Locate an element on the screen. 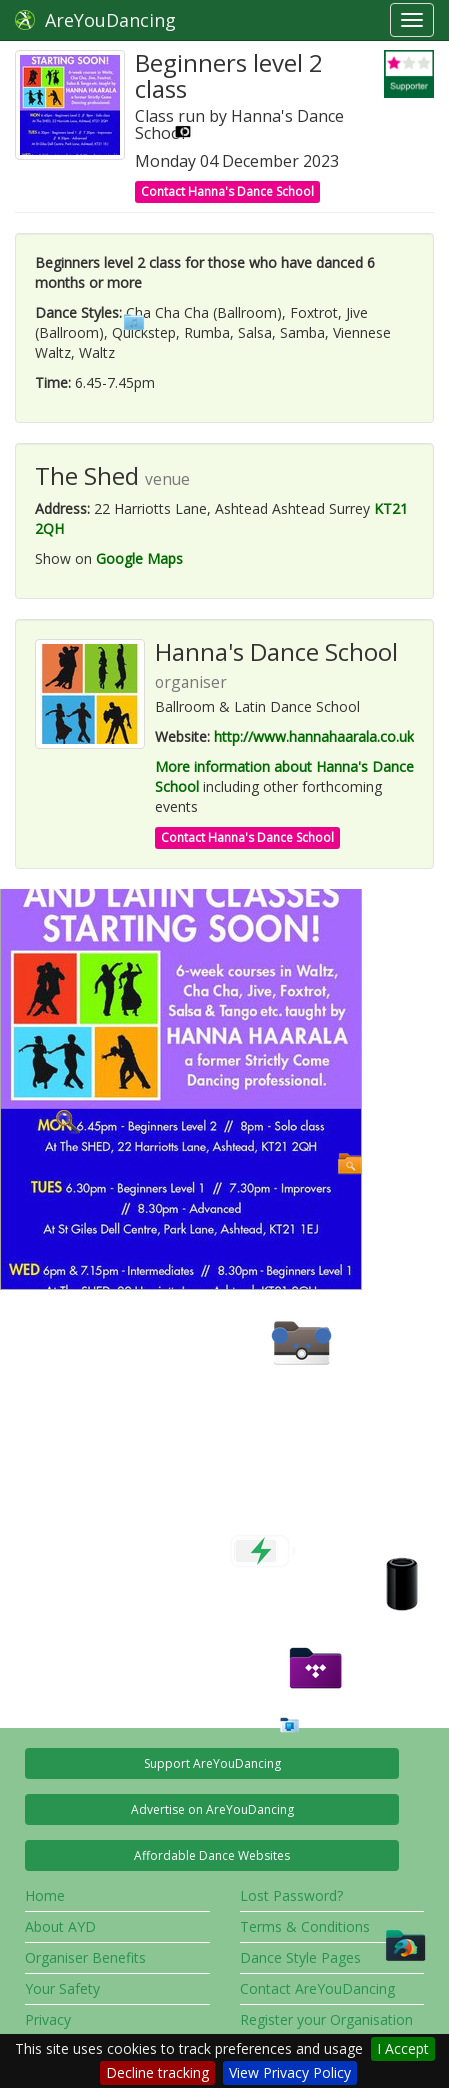 This screenshot has width=449, height=2088. mac pro (2013 cylinder model) device icon is located at coordinates (402, 1585).